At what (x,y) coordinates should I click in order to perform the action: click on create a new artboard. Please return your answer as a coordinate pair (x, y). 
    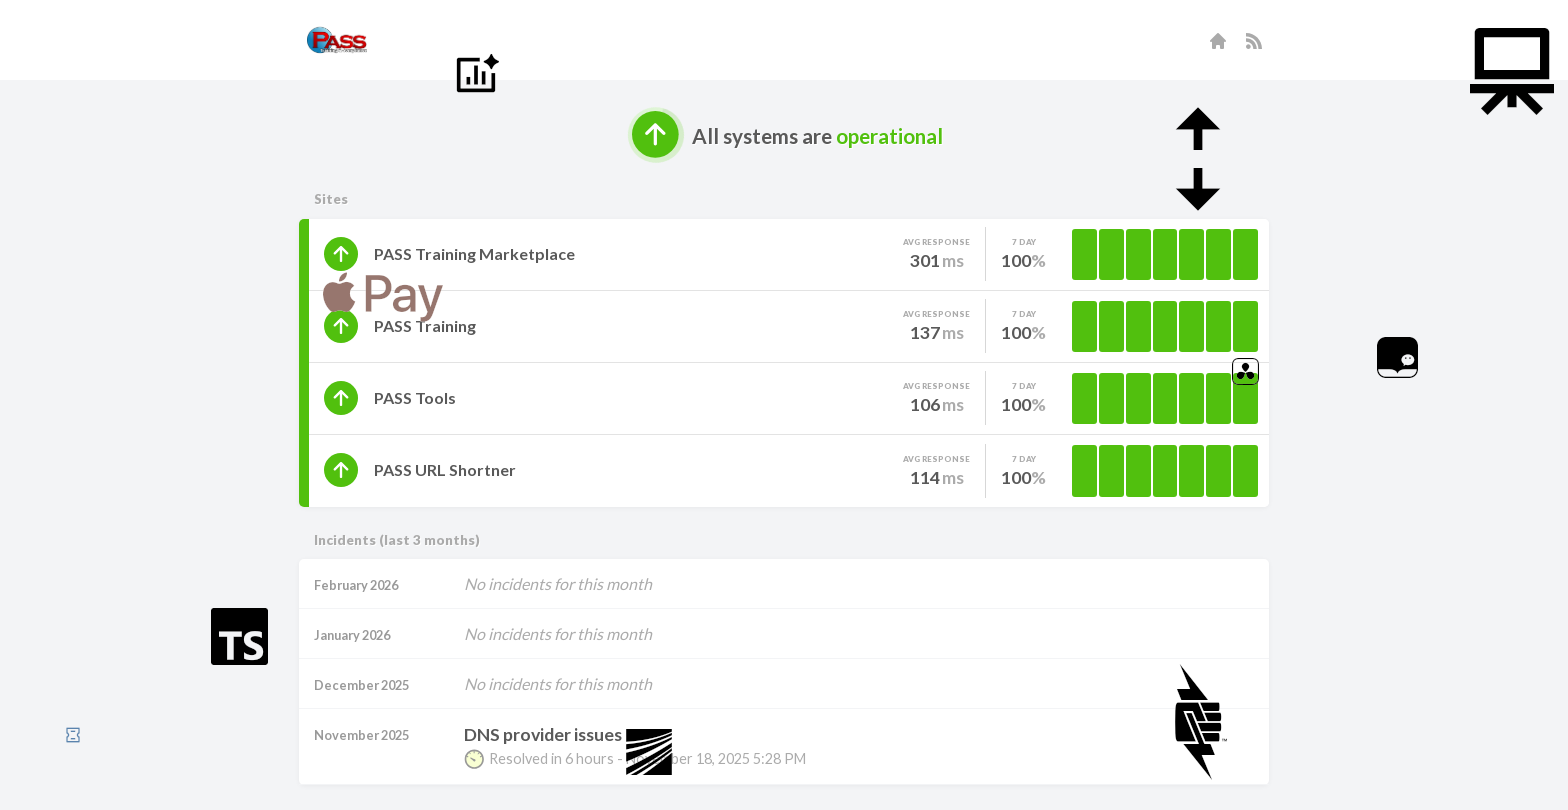
    Looking at the image, I should click on (1512, 70).